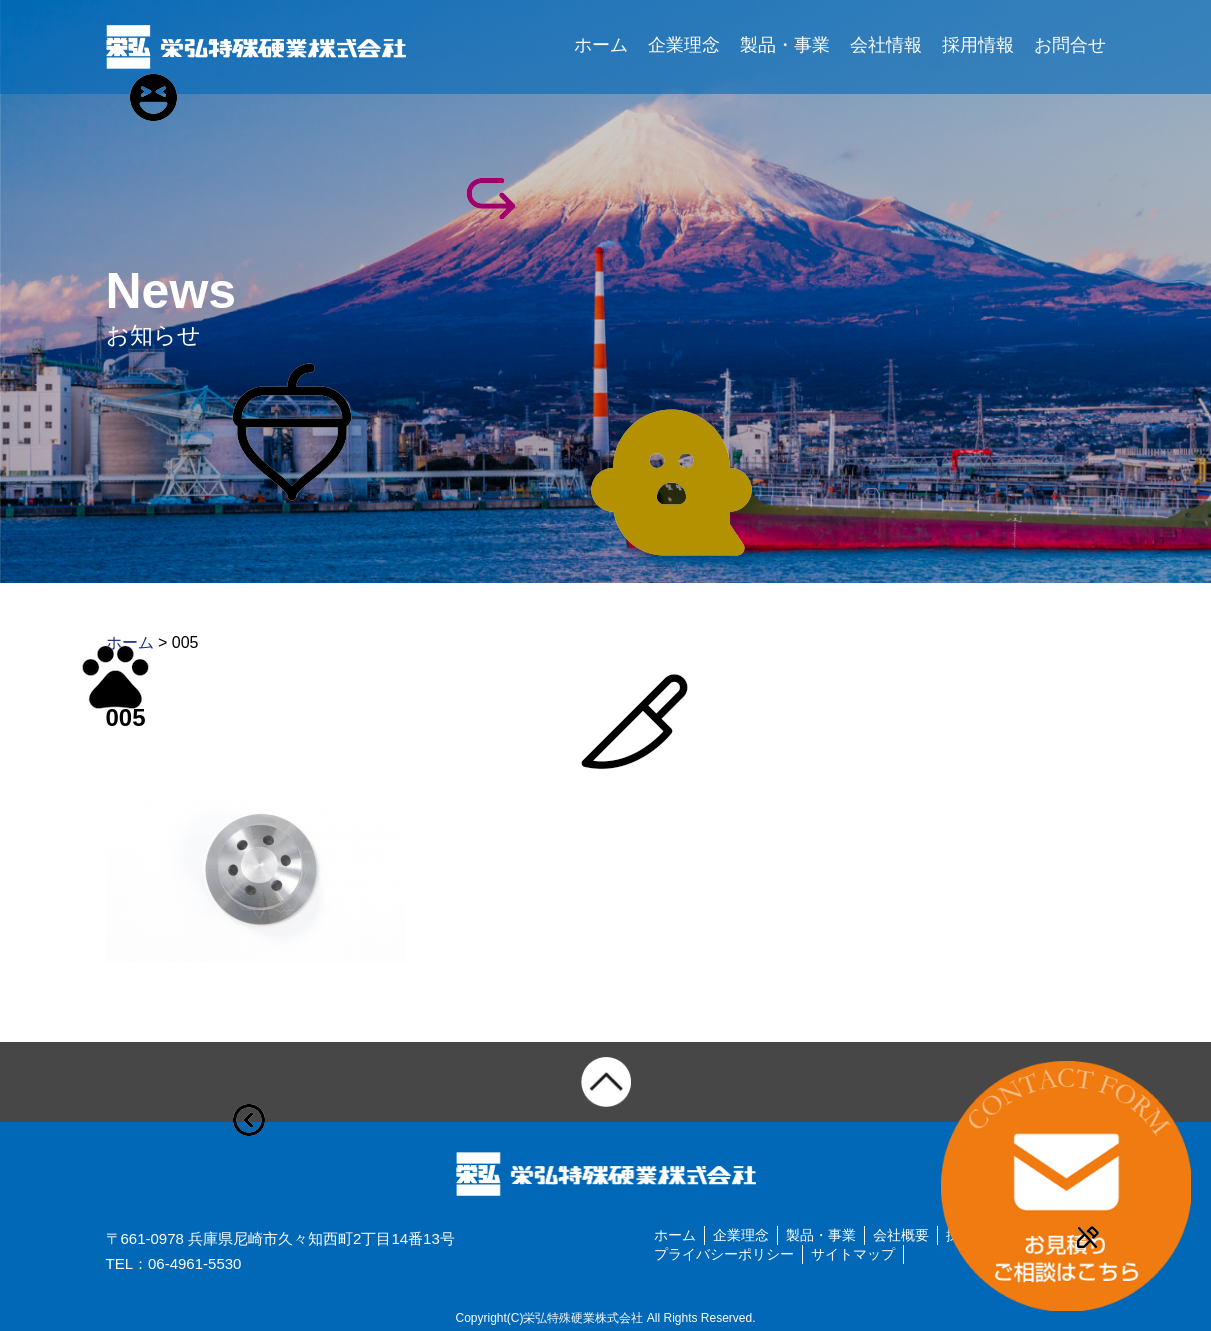 This screenshot has height=1331, width=1211. I want to click on toggle ghost mode or invisible status, so click(671, 482).